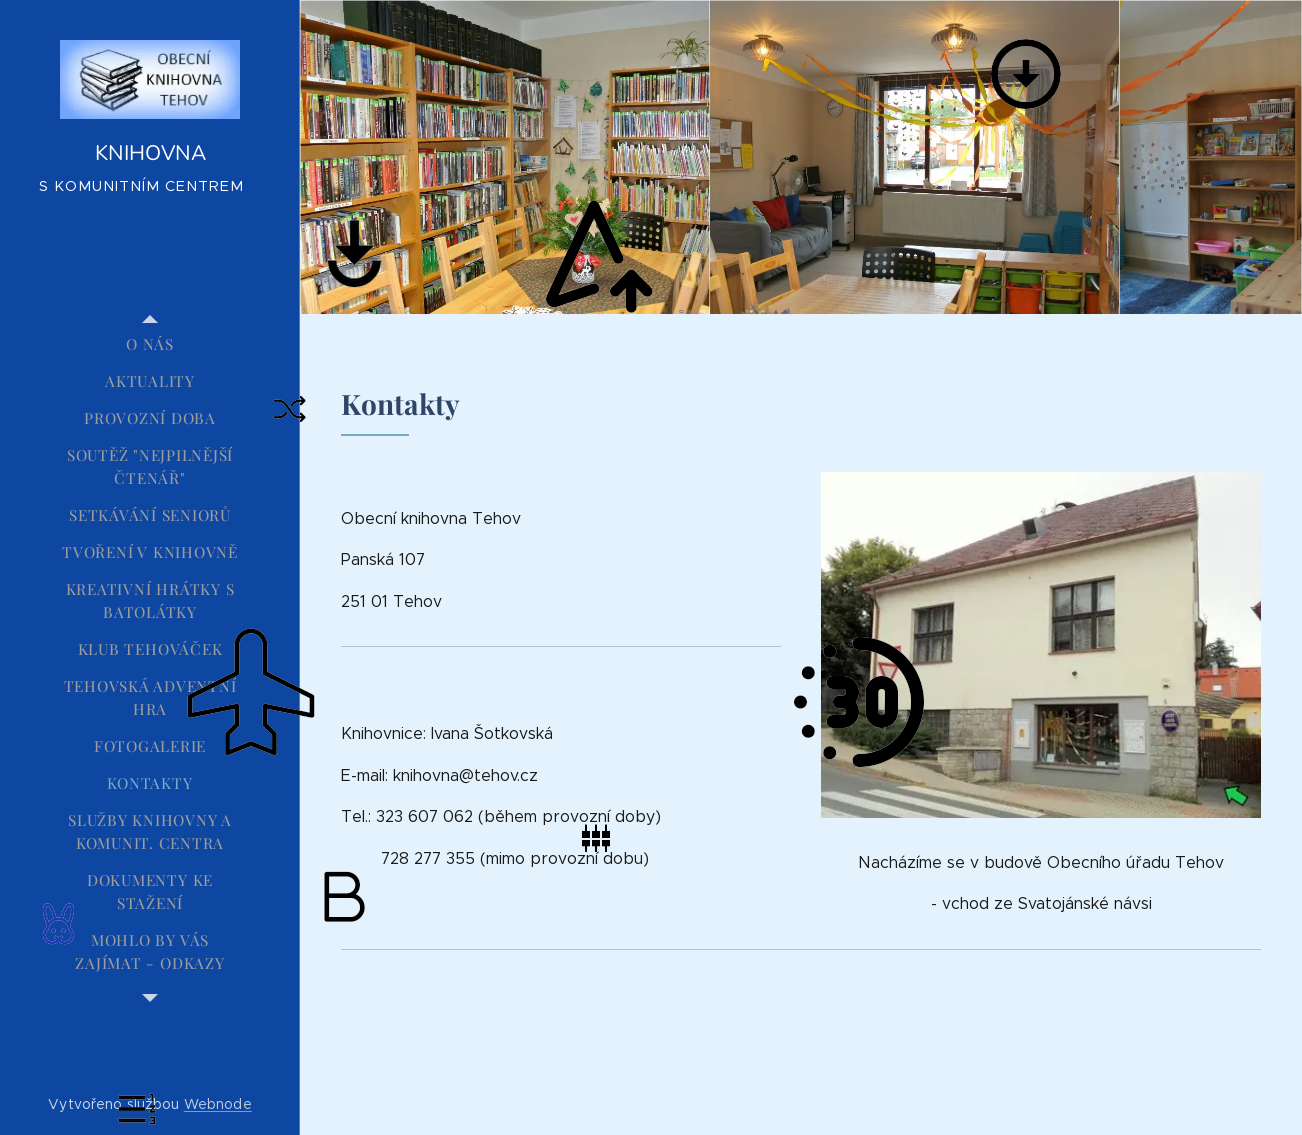 The height and width of the screenshot is (1135, 1302). Describe the element at coordinates (251, 692) in the screenshot. I see `enable airplane mode` at that location.